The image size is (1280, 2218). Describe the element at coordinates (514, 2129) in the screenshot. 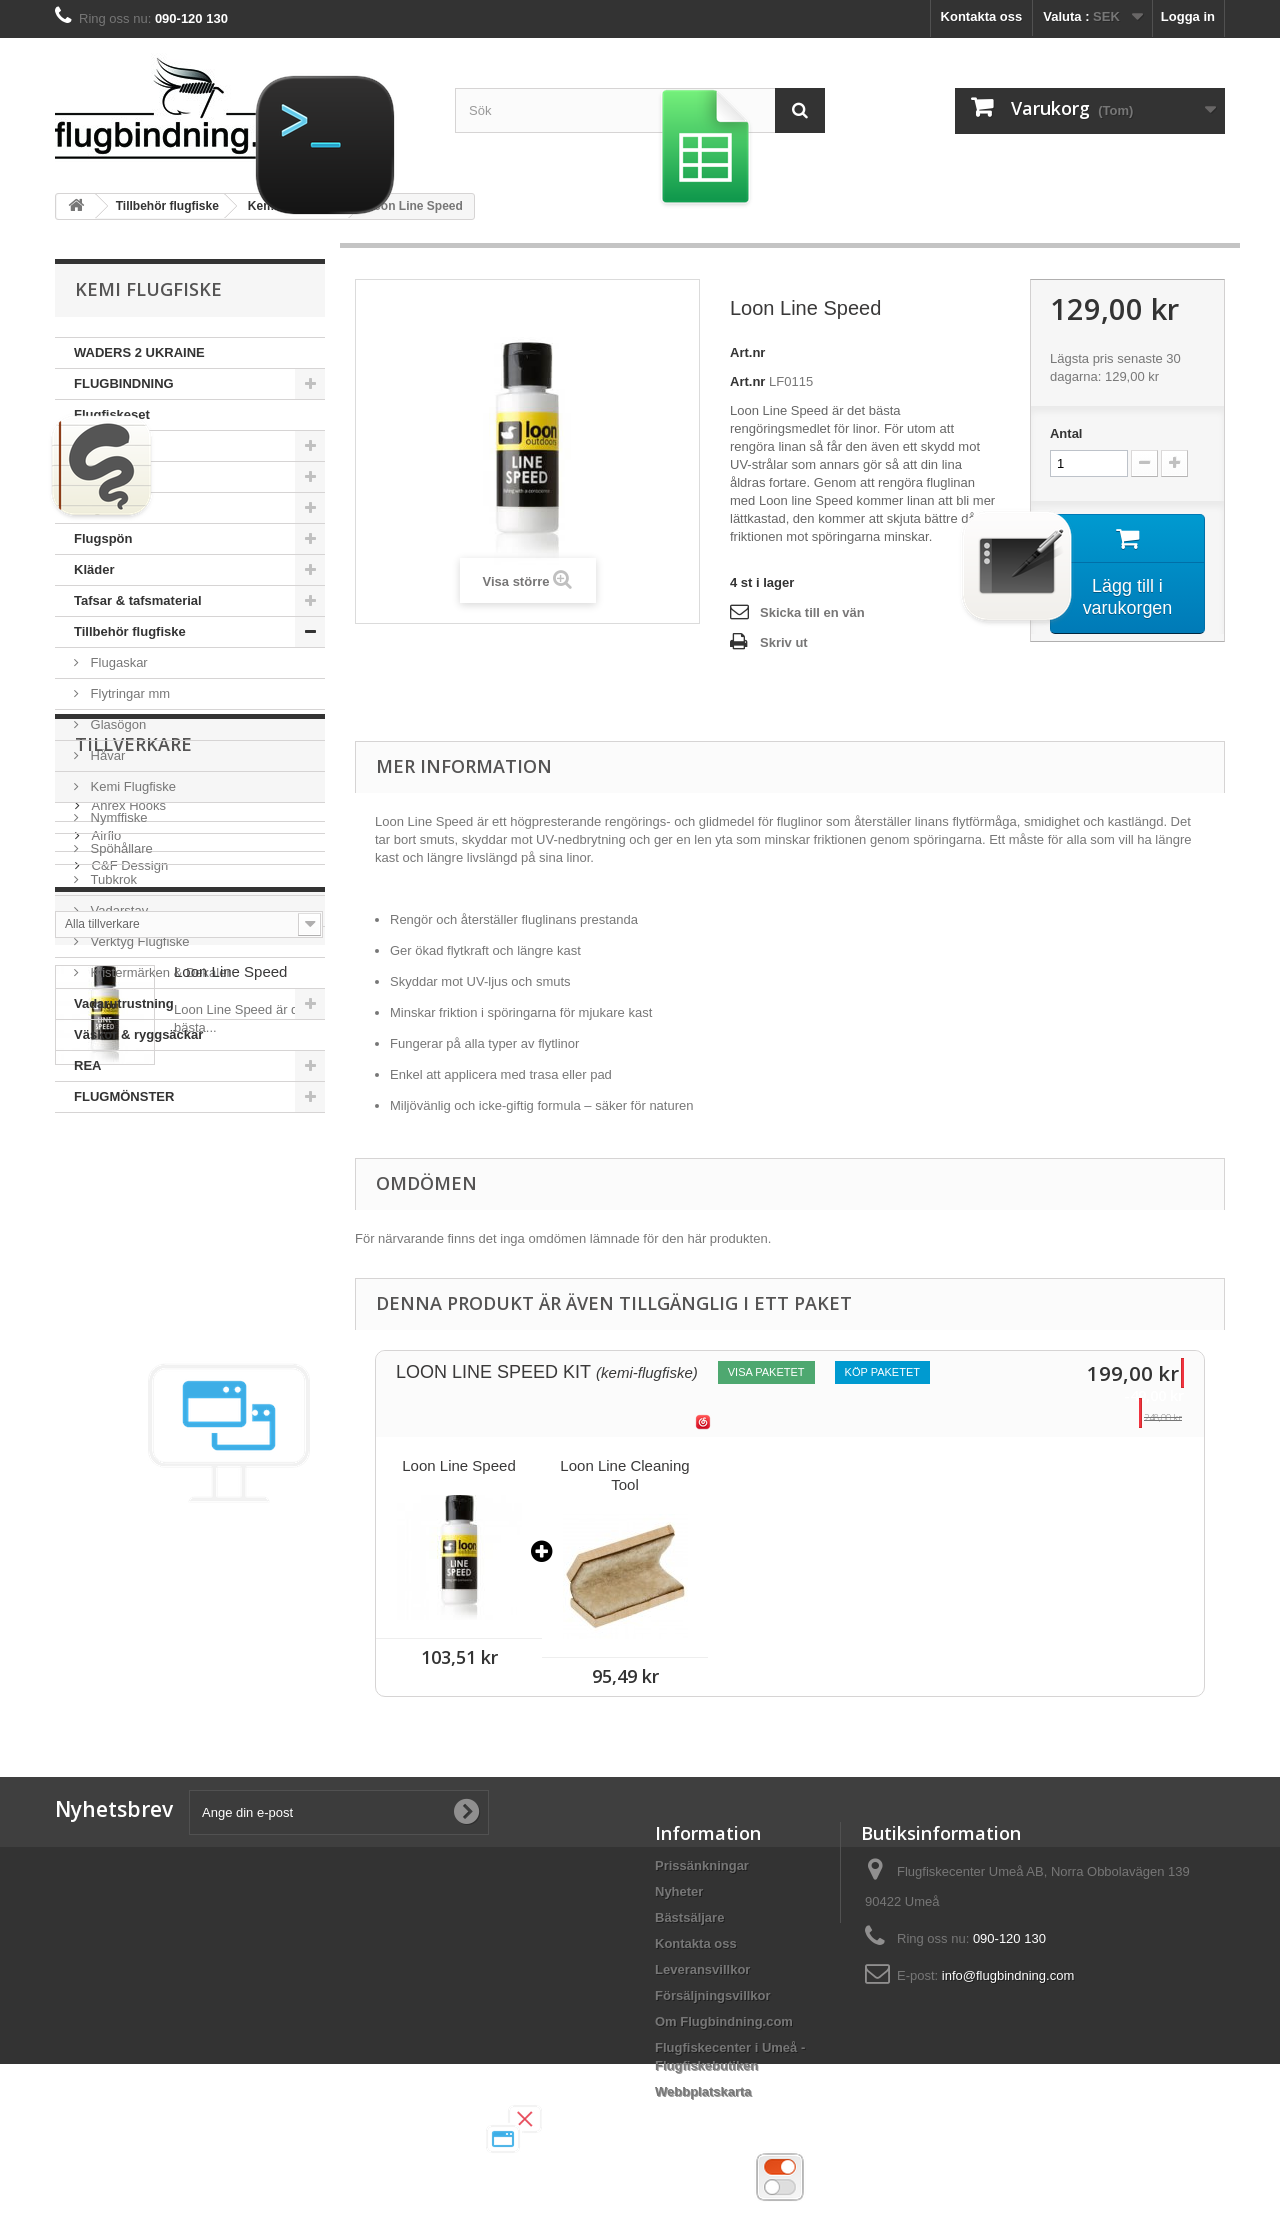

I see `close or shut down display` at that location.